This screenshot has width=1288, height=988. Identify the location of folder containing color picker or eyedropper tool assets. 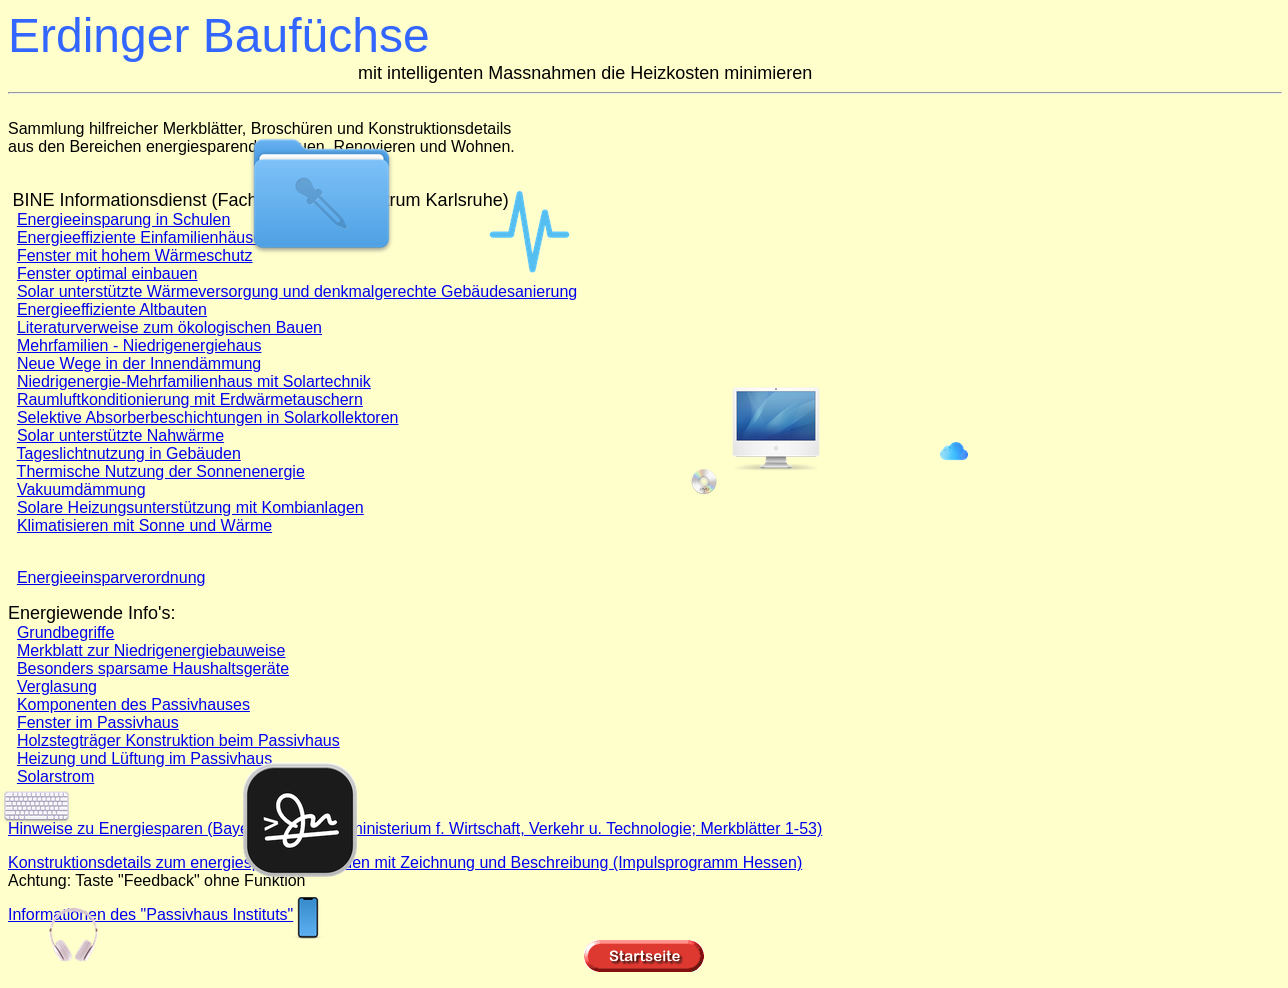
(321, 193).